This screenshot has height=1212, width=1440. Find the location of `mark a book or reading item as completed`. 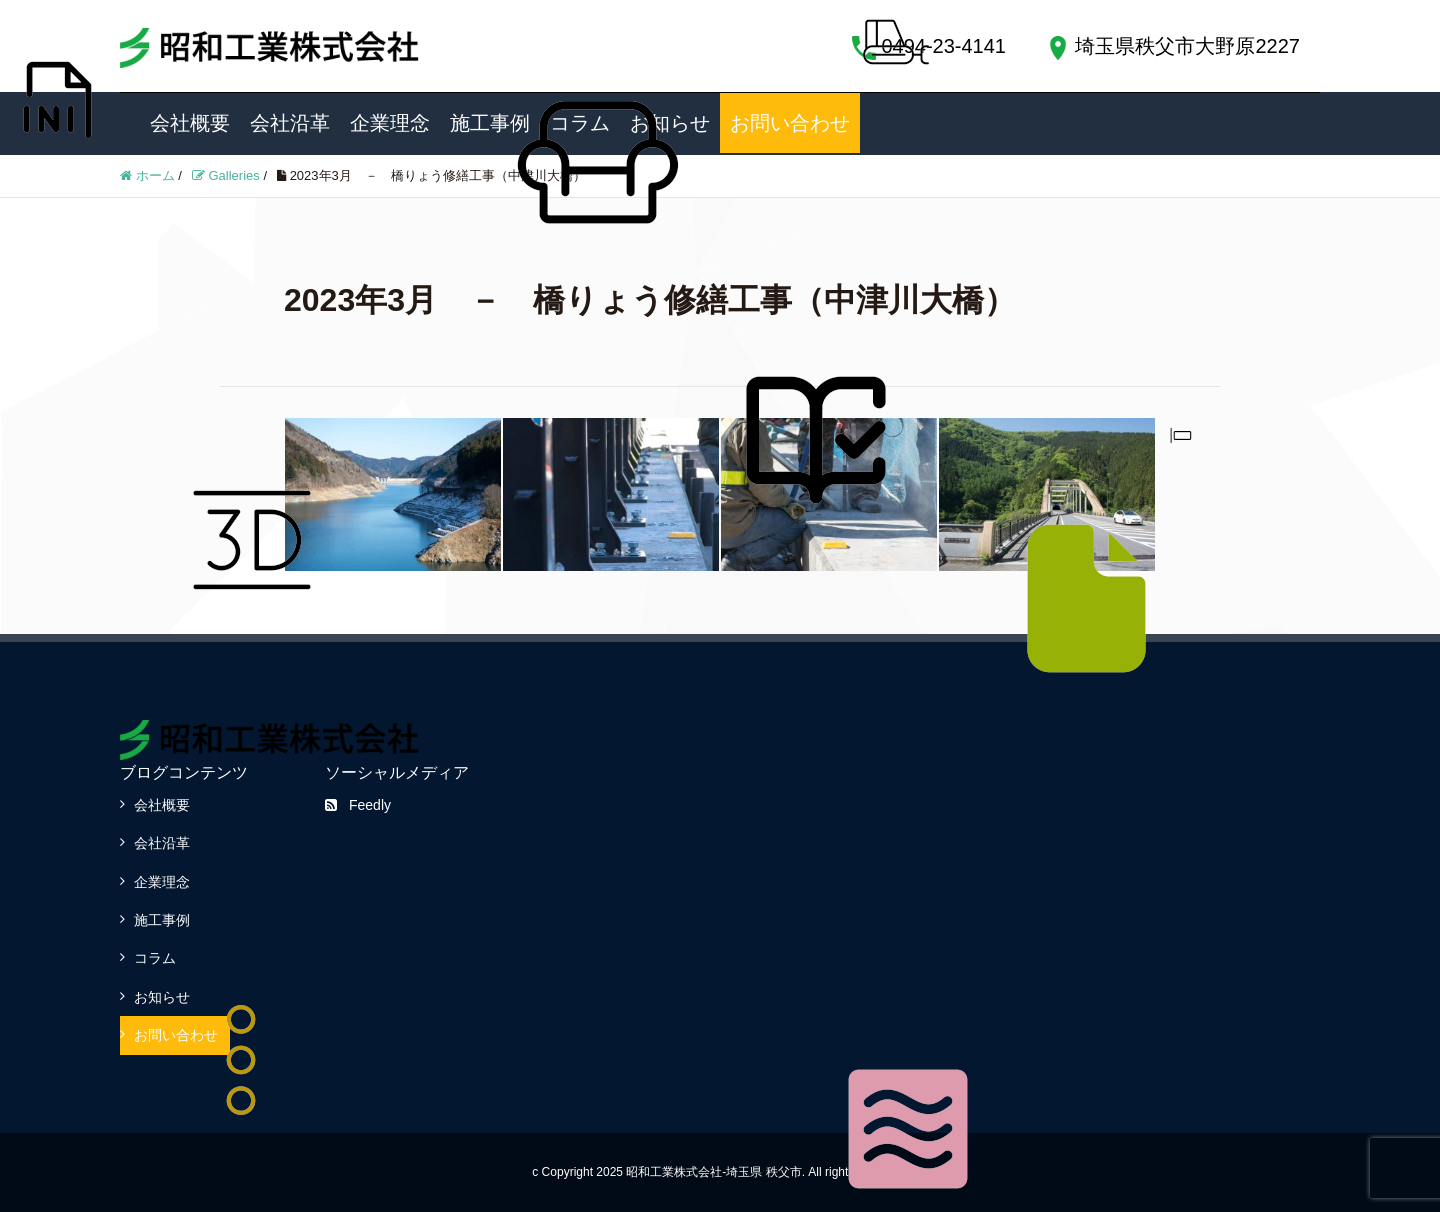

mark a book or reading item as completed is located at coordinates (816, 440).